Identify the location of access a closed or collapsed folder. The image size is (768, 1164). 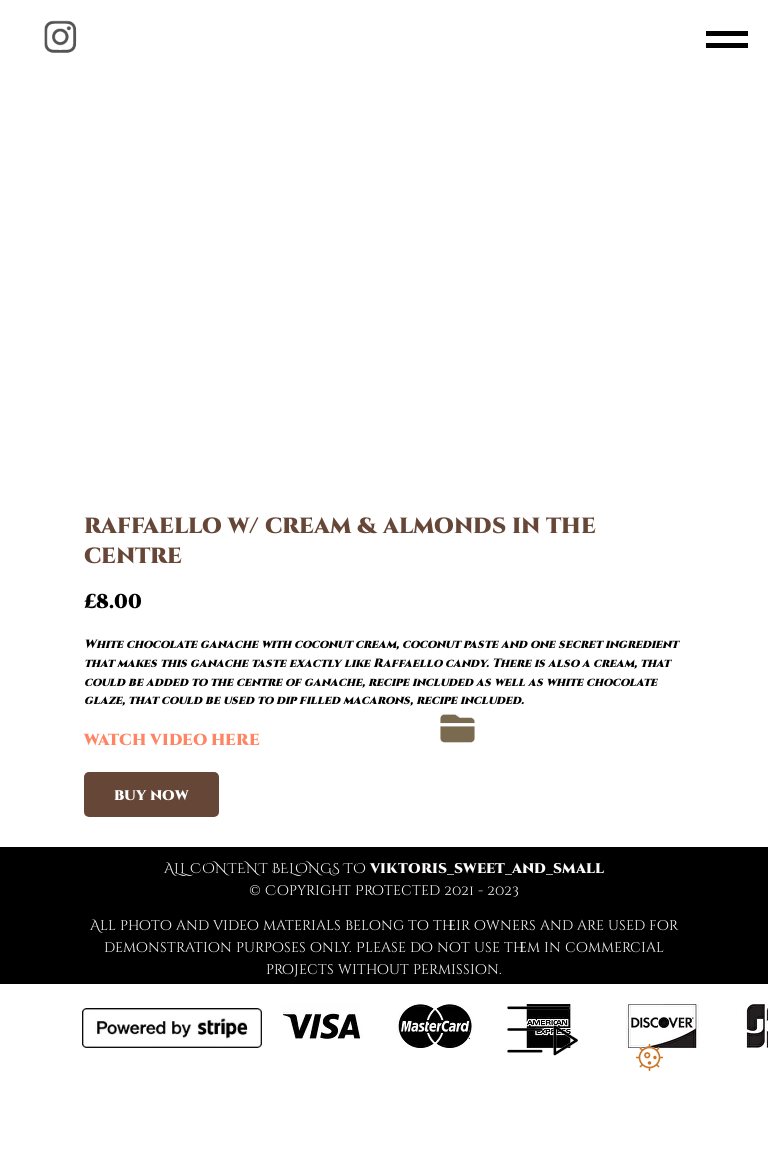
(457, 729).